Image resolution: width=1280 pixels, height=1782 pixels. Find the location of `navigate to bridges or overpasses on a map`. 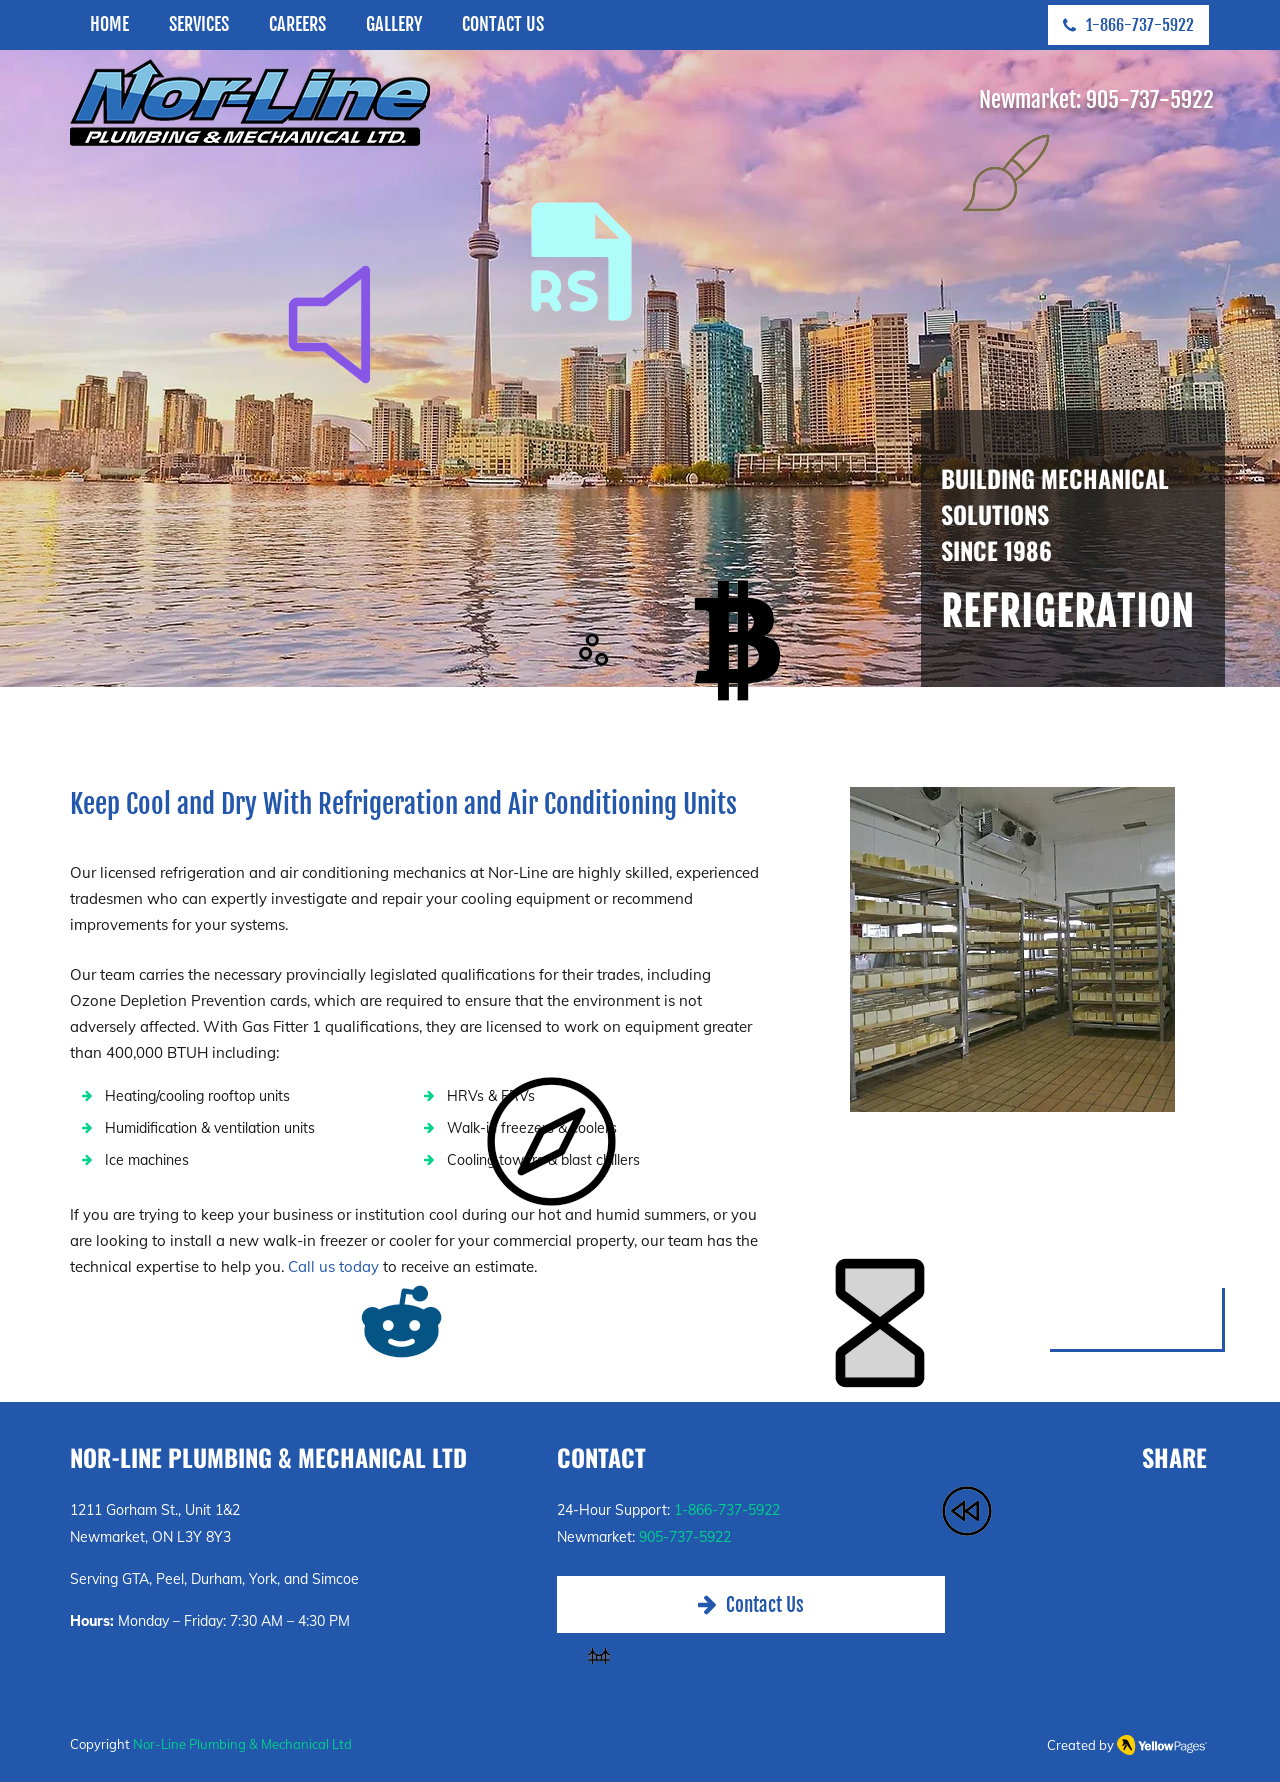

navigate to bridges or overpasses on a map is located at coordinates (599, 1656).